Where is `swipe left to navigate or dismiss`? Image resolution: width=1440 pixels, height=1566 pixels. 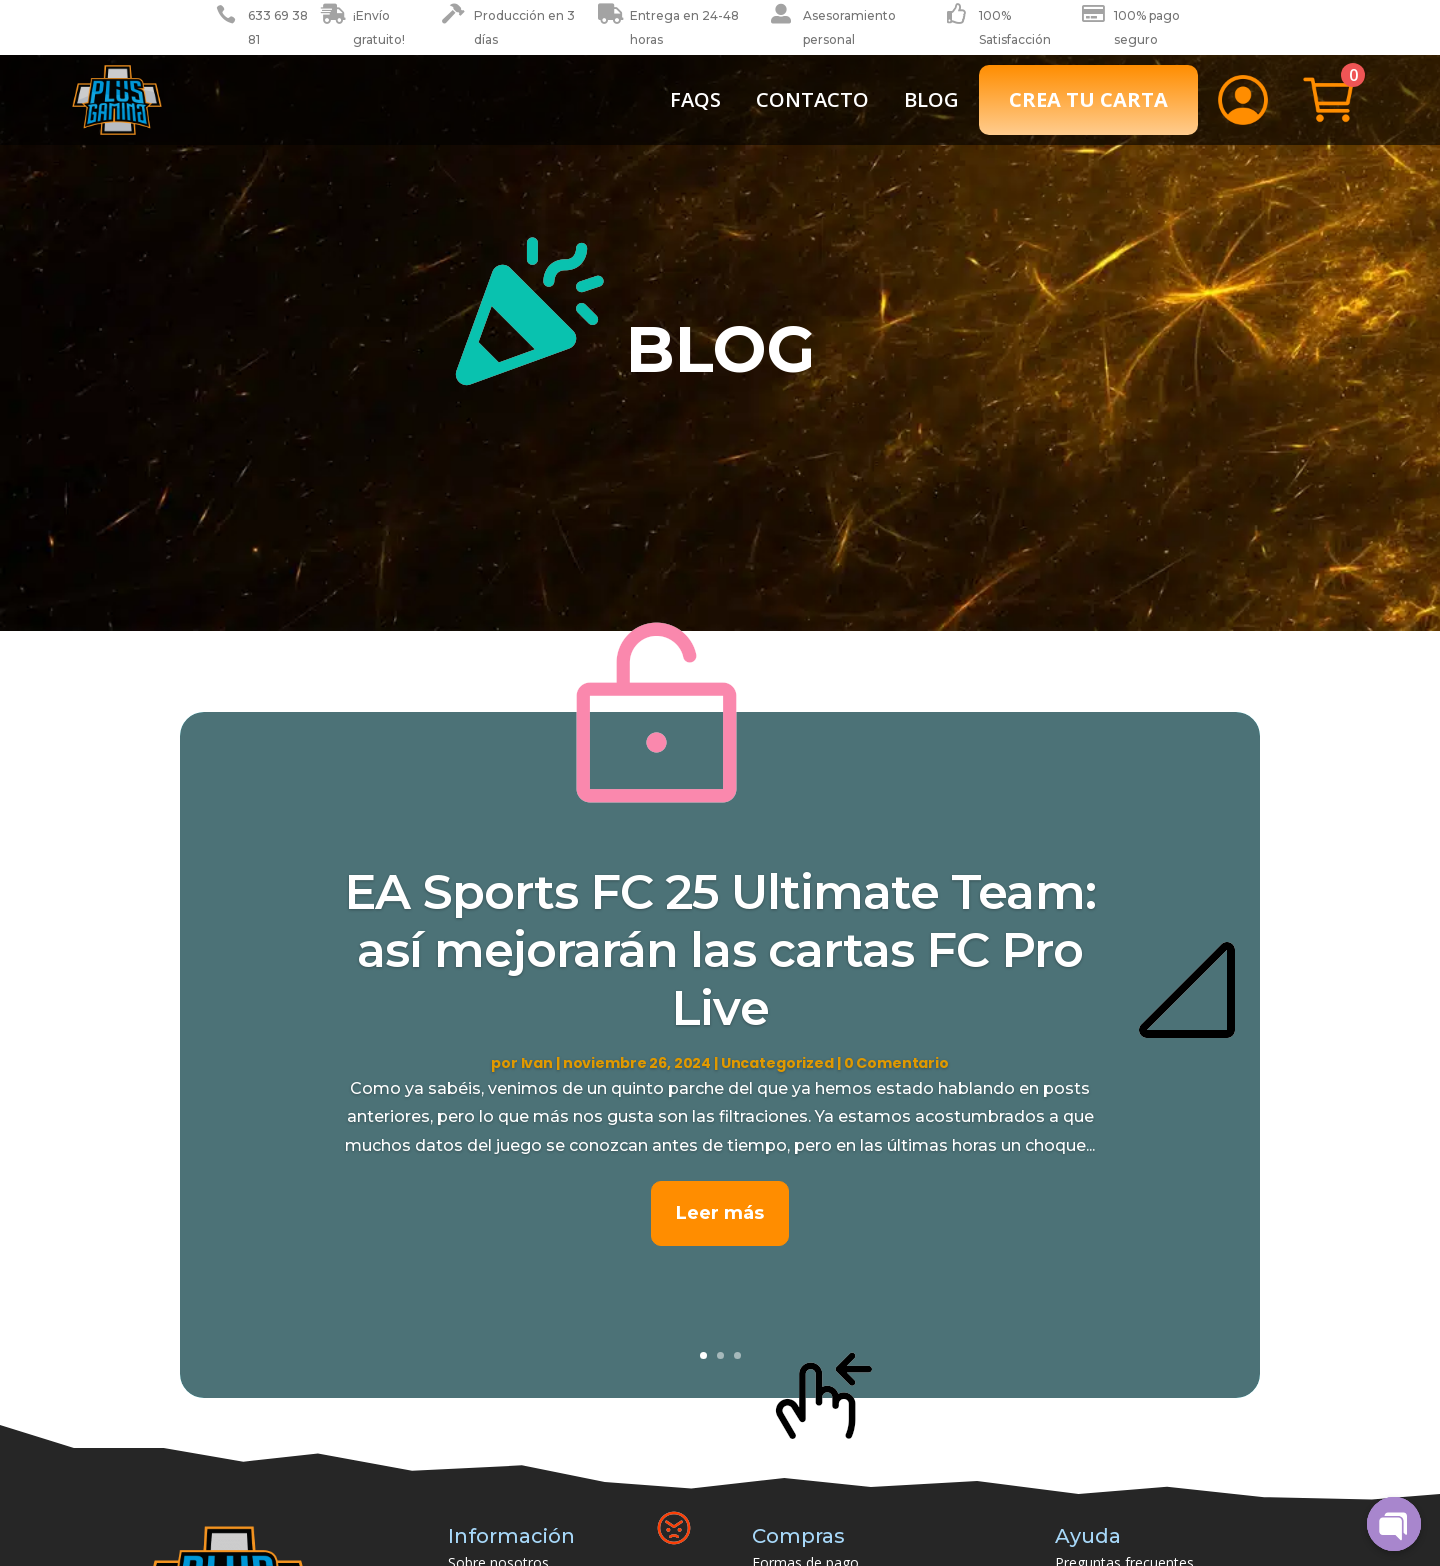
swipe left to navigate or dismiss is located at coordinates (819, 1399).